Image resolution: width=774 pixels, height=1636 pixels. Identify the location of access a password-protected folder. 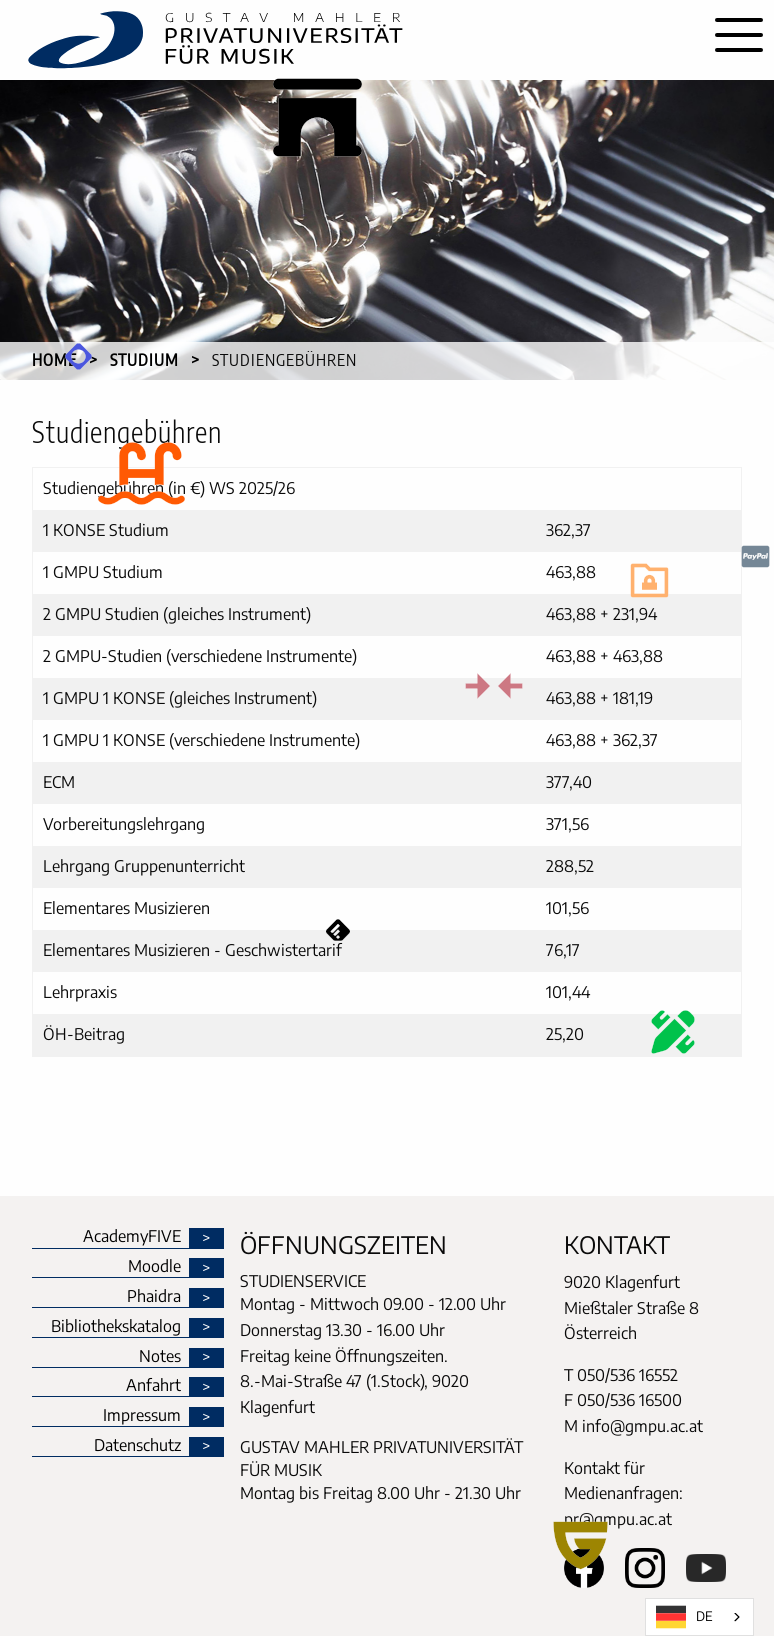
(649, 580).